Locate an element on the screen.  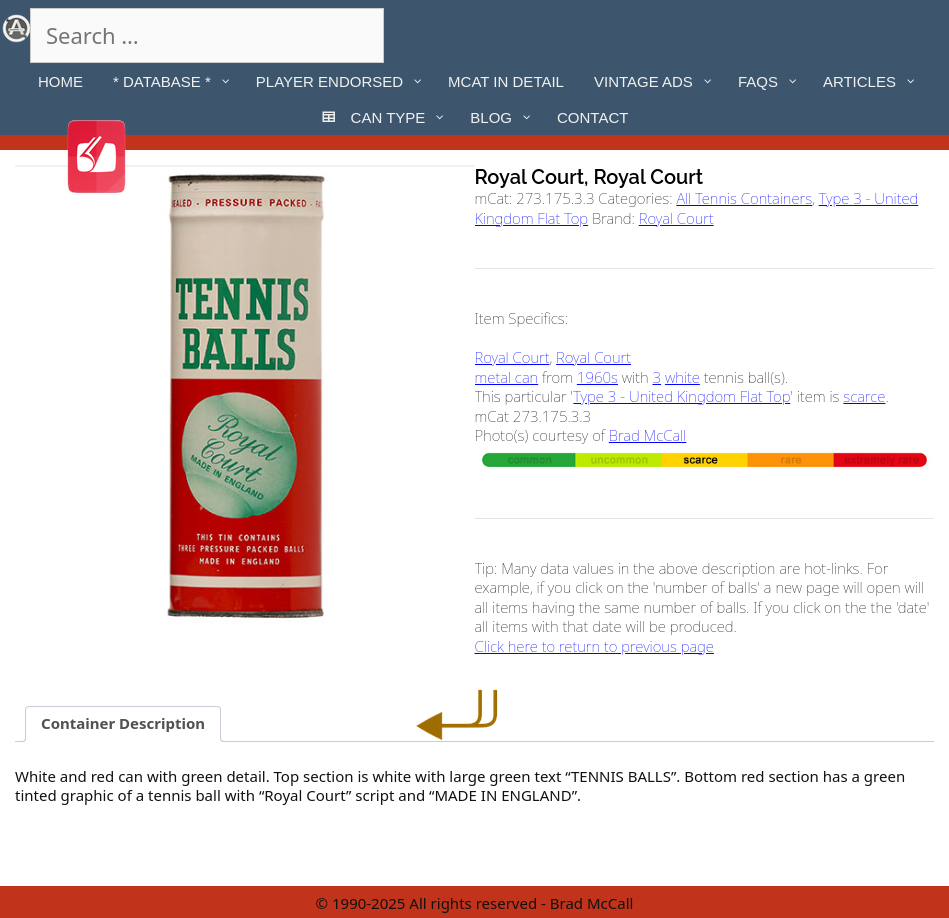
an encapsulated postscript (.eps) file is located at coordinates (96, 156).